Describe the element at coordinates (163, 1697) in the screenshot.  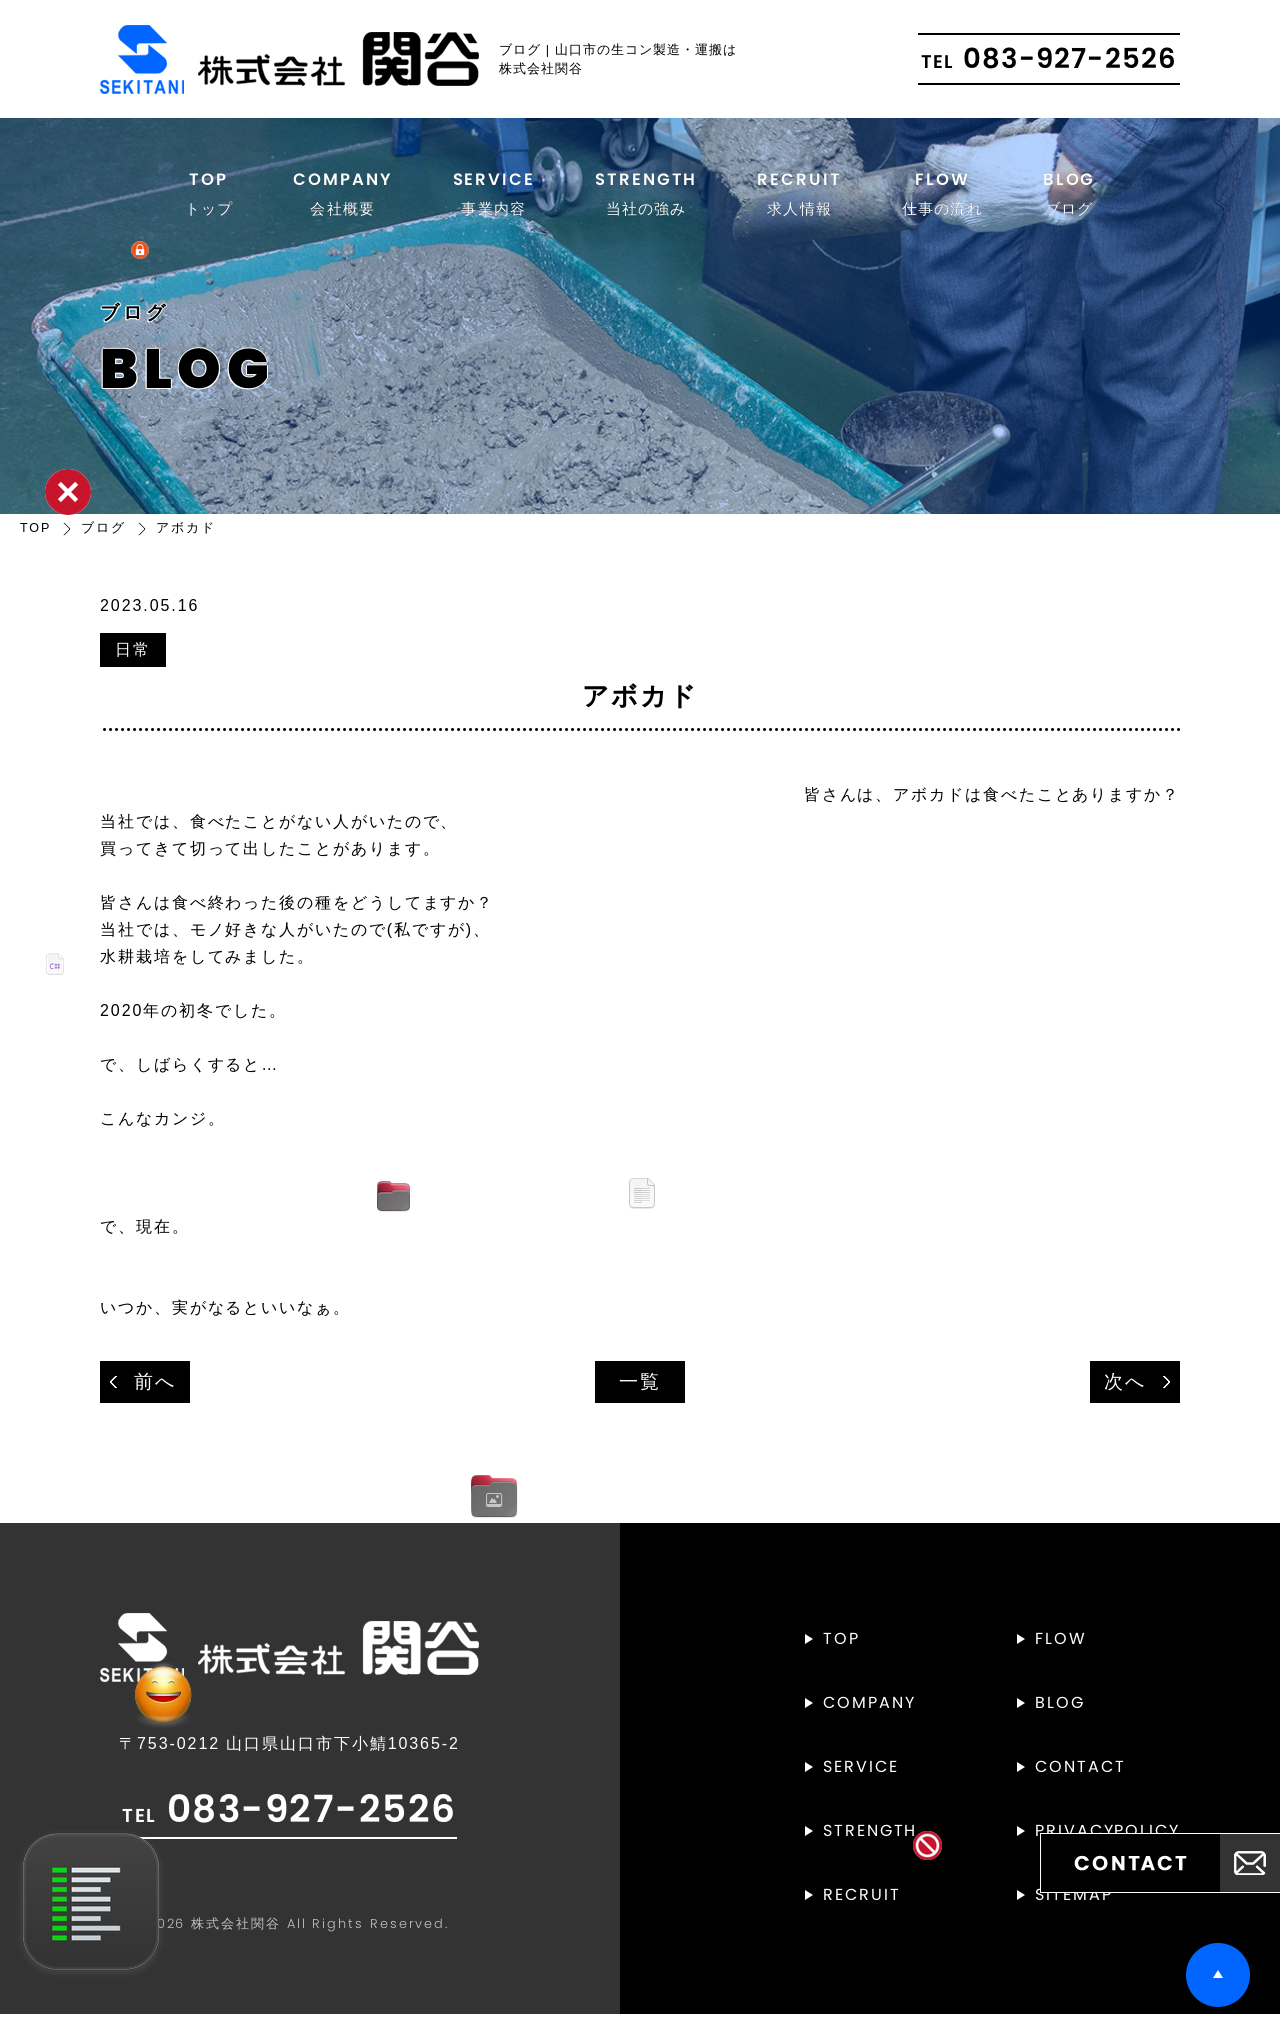
I see `express happiness or laughter in a message` at that location.